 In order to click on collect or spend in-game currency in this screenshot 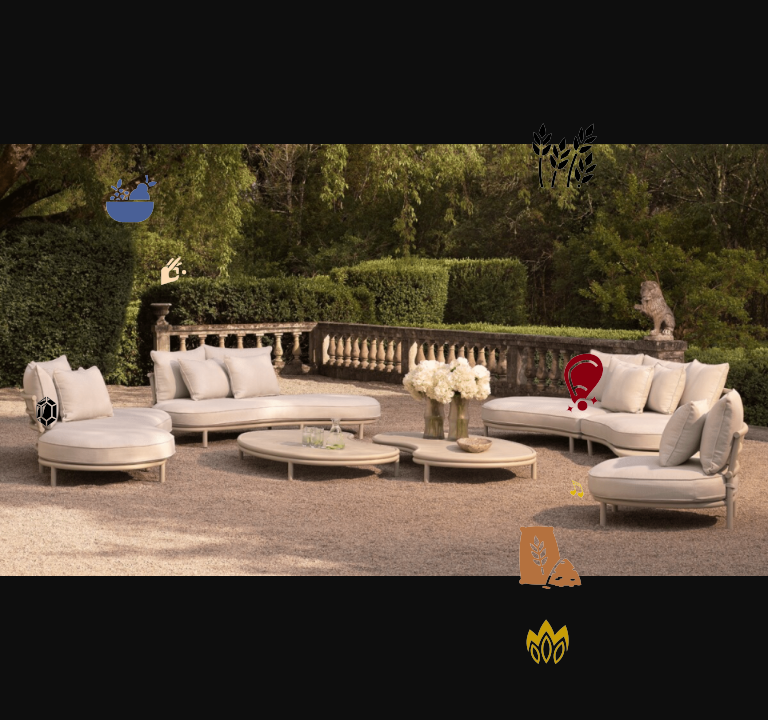, I will do `click(46, 411)`.